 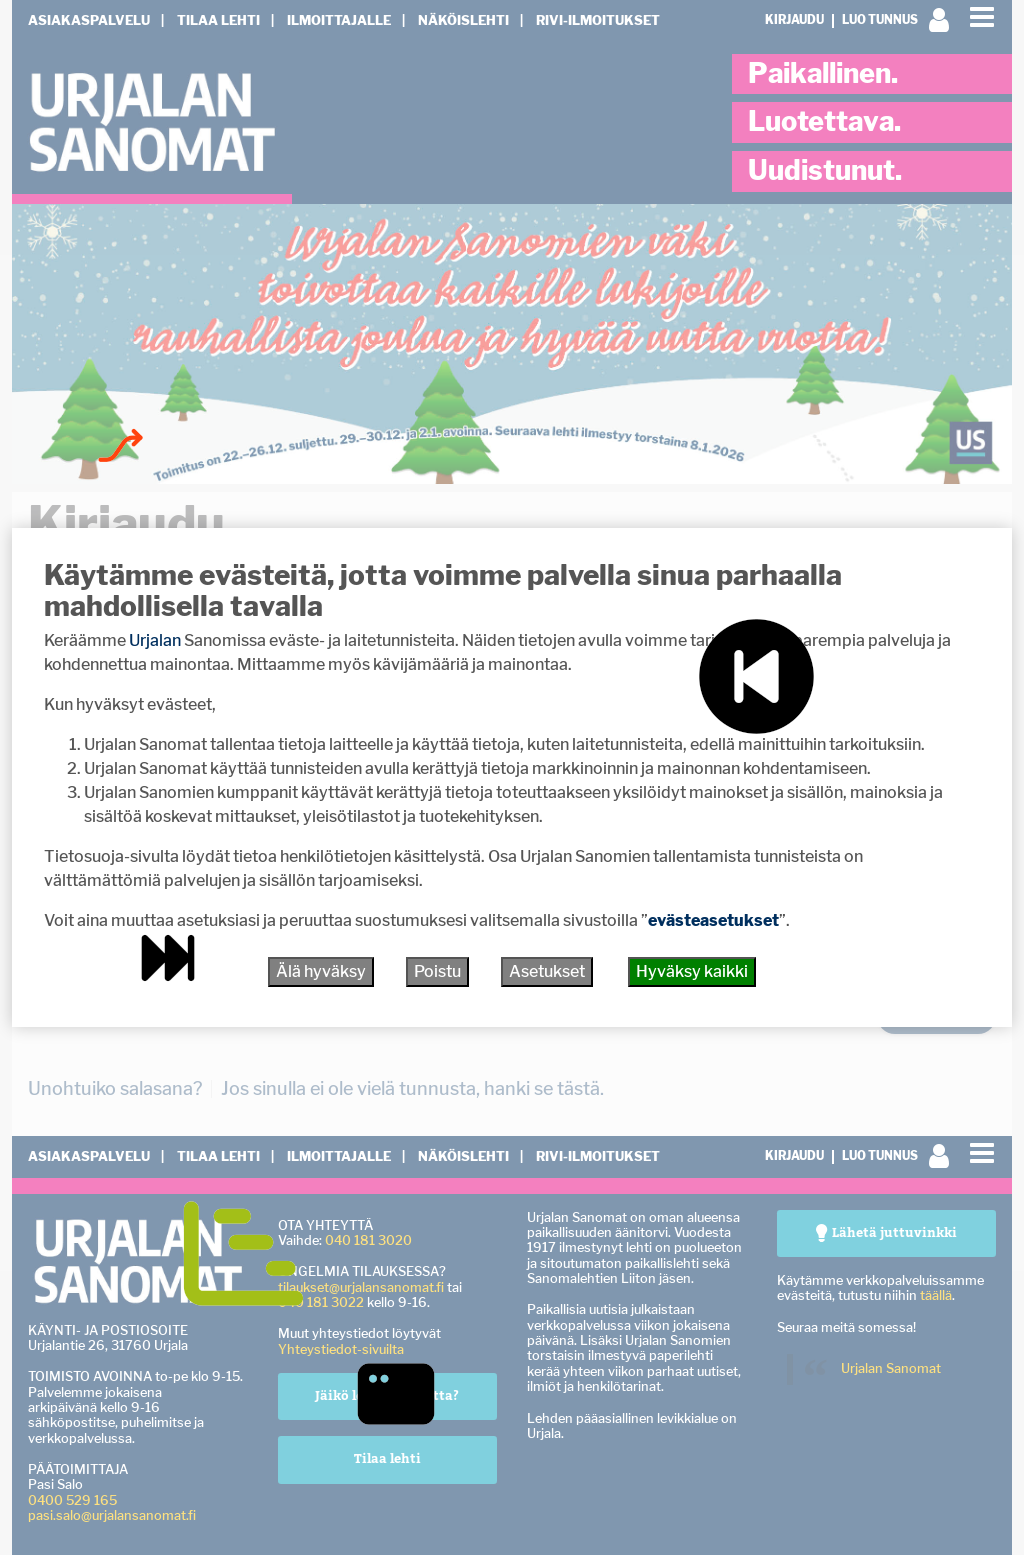 I want to click on view project timeline or gantt chart, so click(x=243, y=1253).